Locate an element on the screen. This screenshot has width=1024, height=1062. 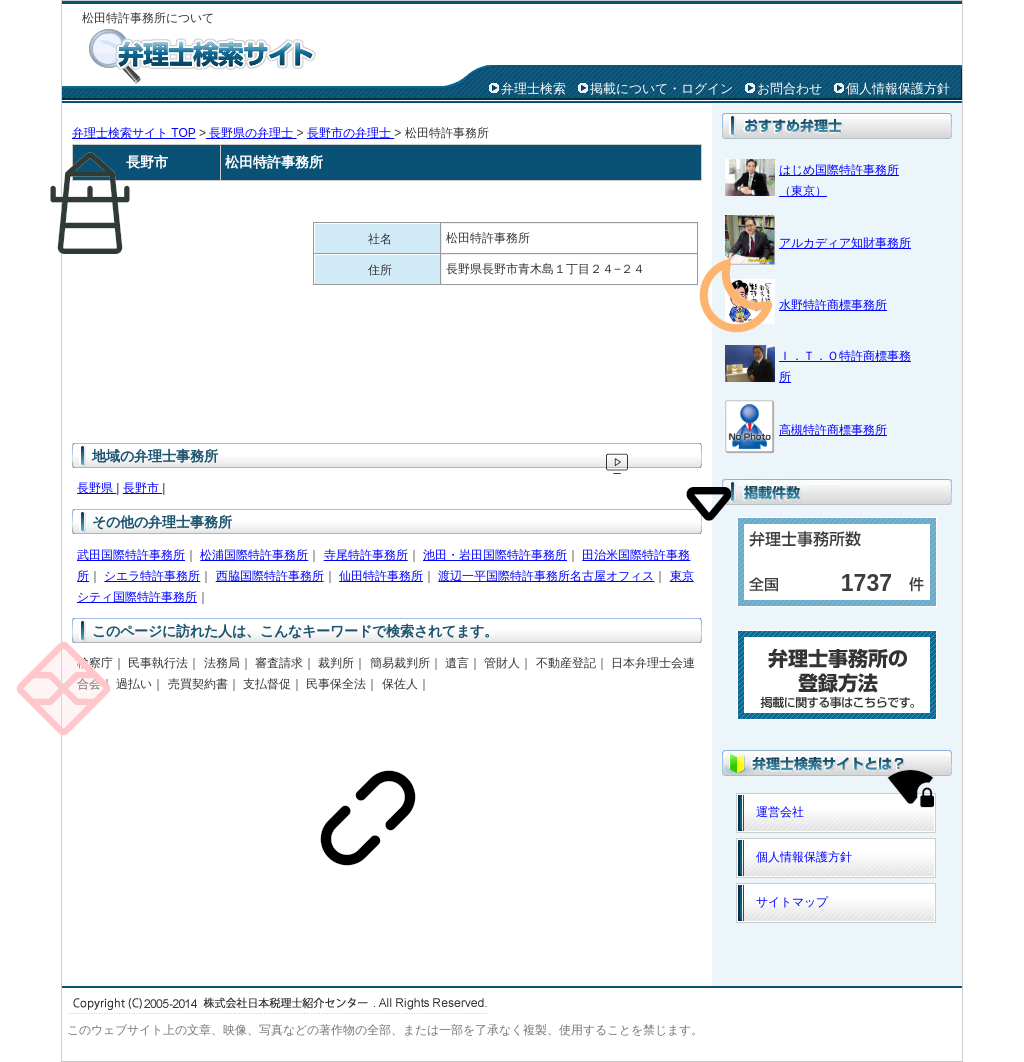
play video on display is located at coordinates (617, 463).